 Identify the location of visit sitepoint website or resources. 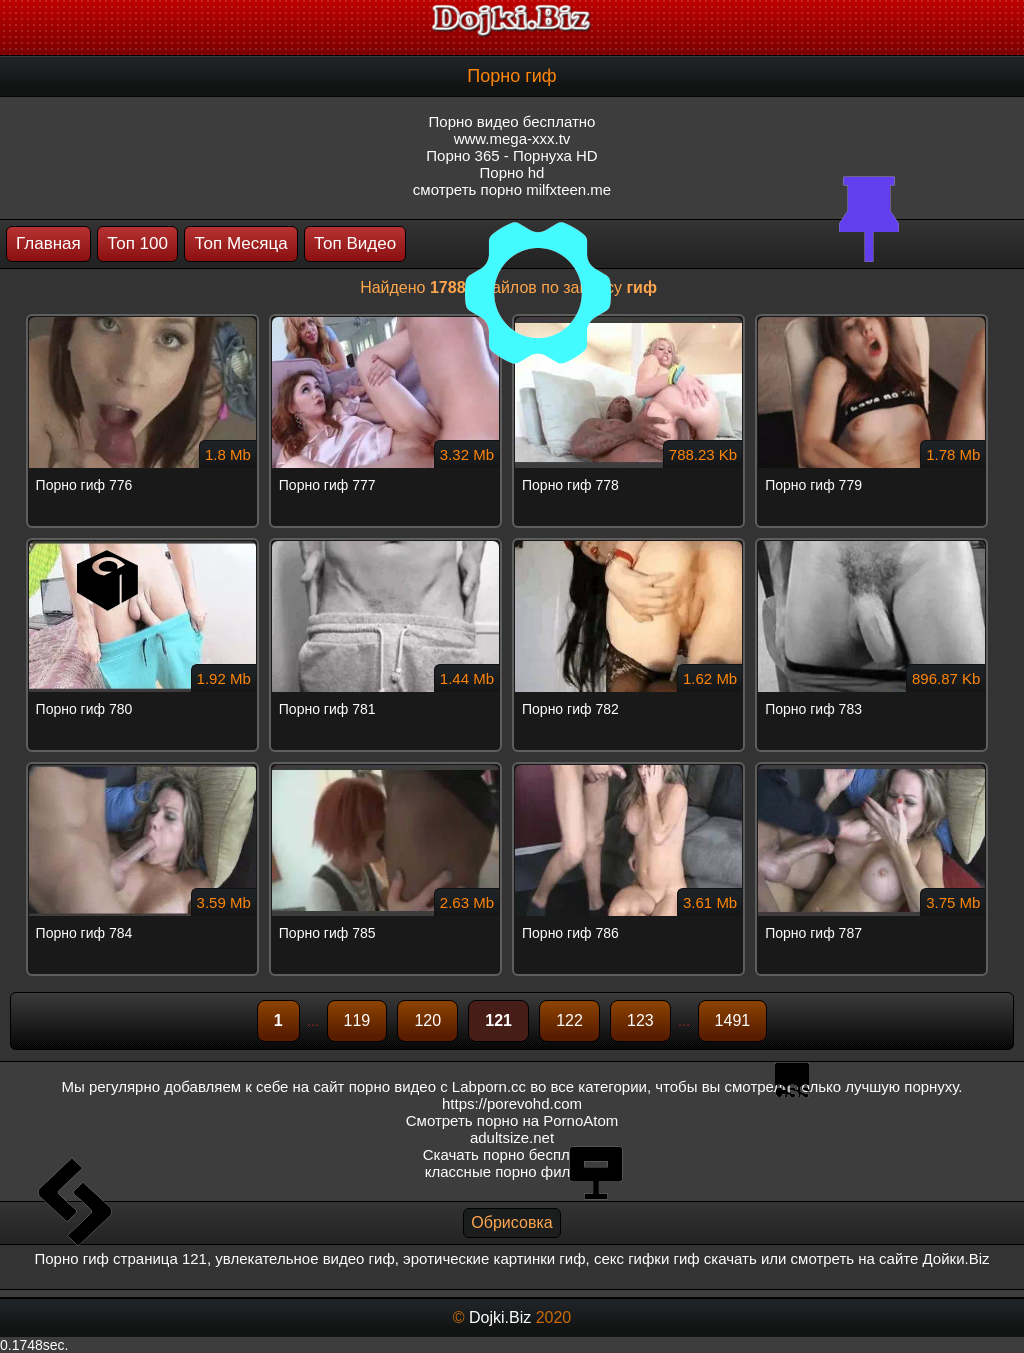
(75, 1202).